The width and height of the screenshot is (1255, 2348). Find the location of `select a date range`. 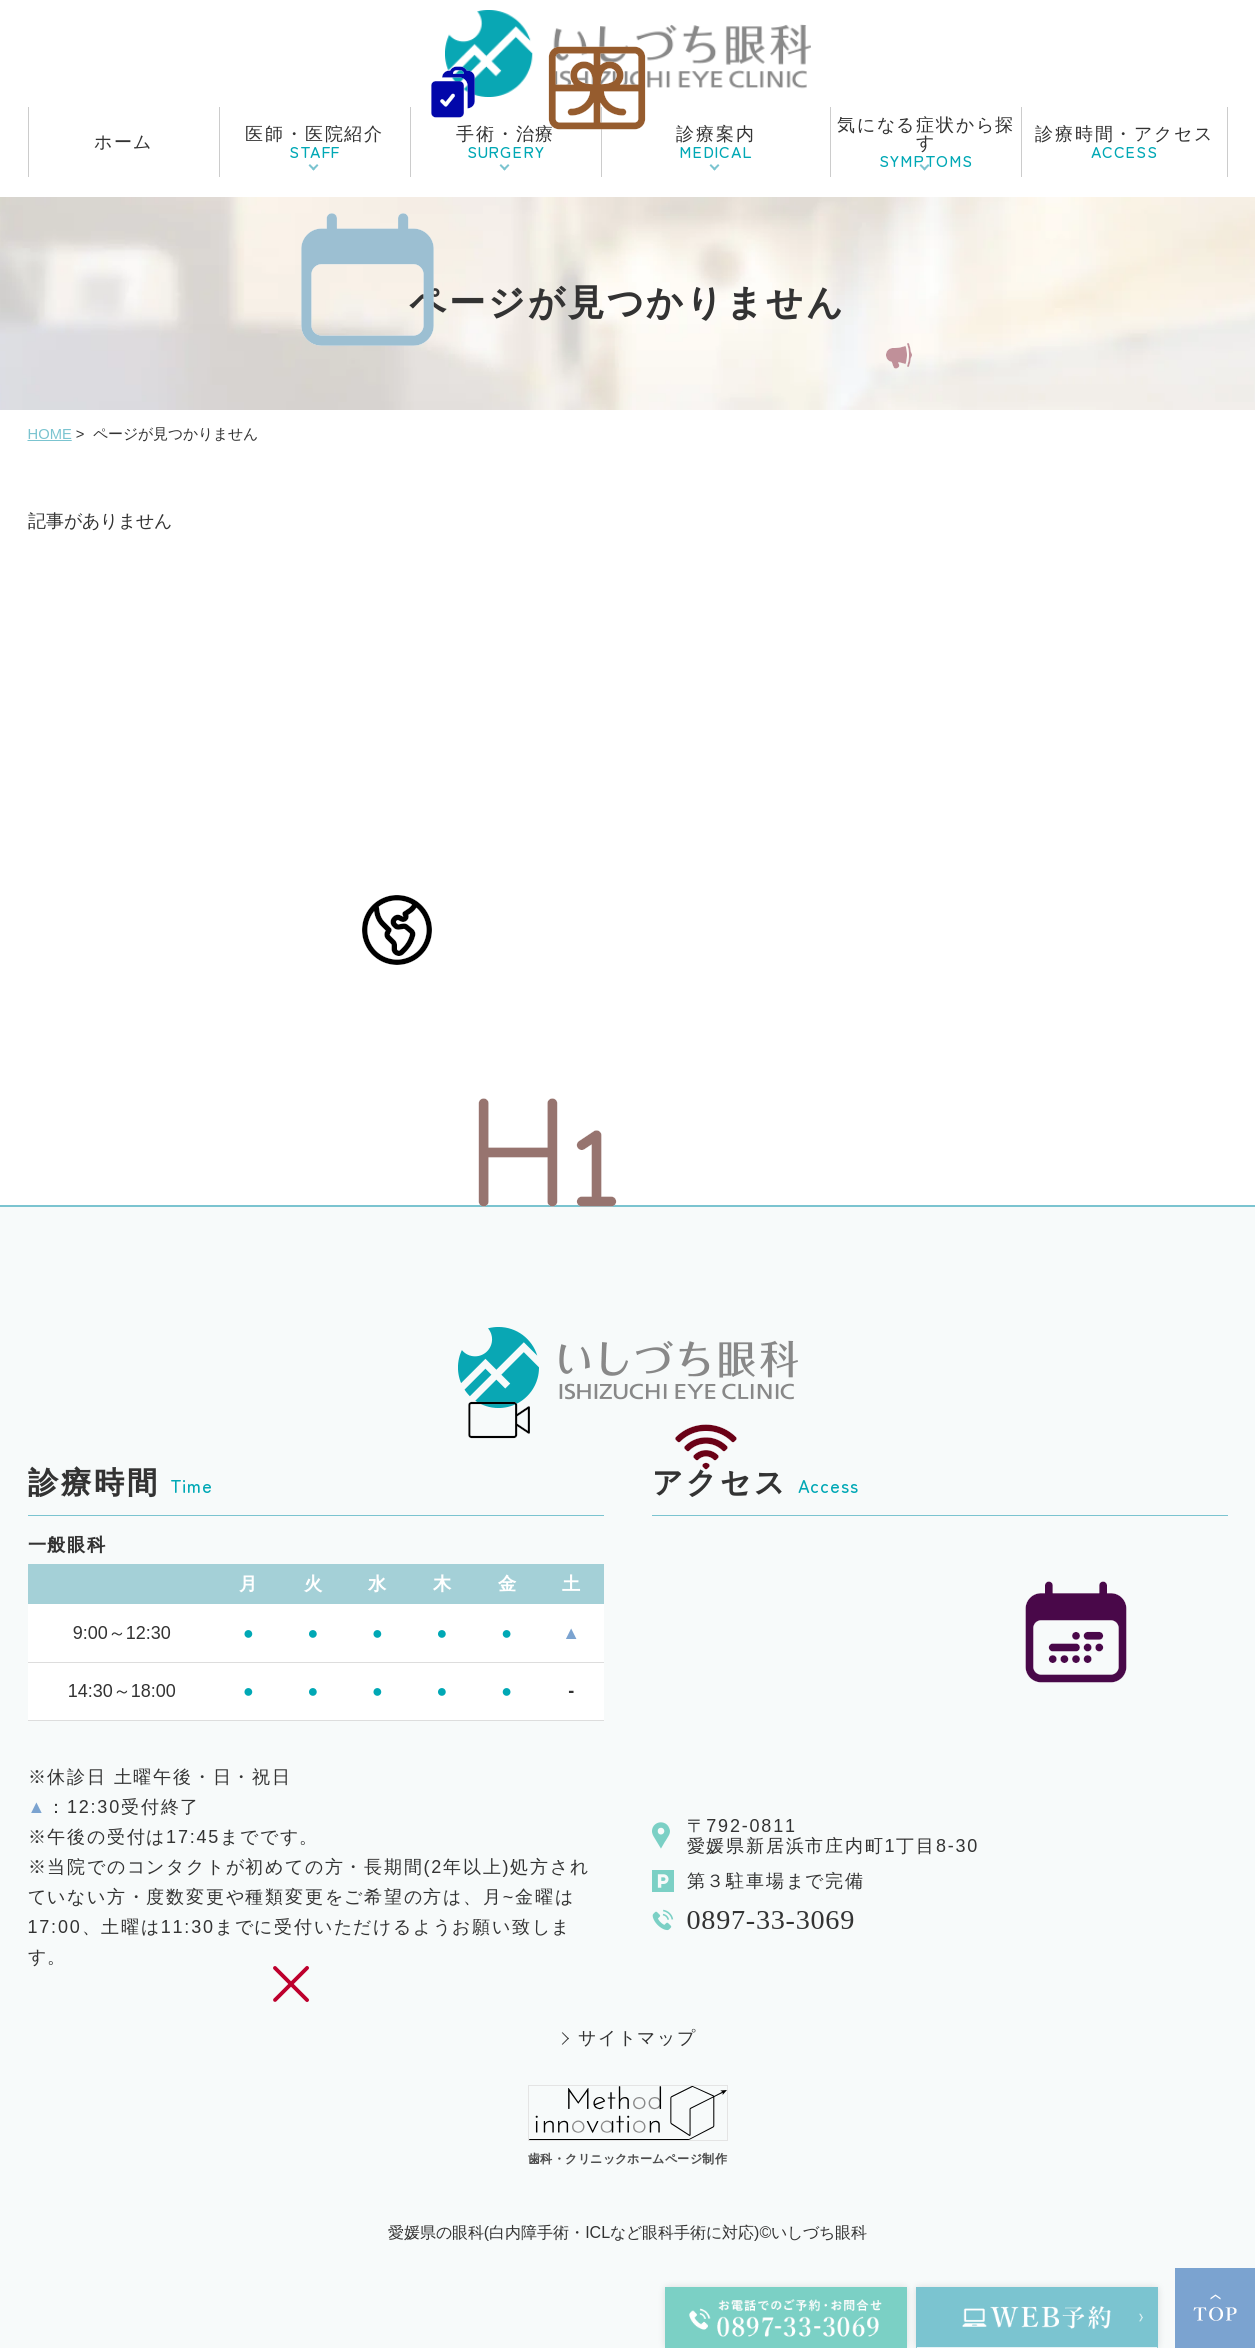

select a date range is located at coordinates (1076, 1632).